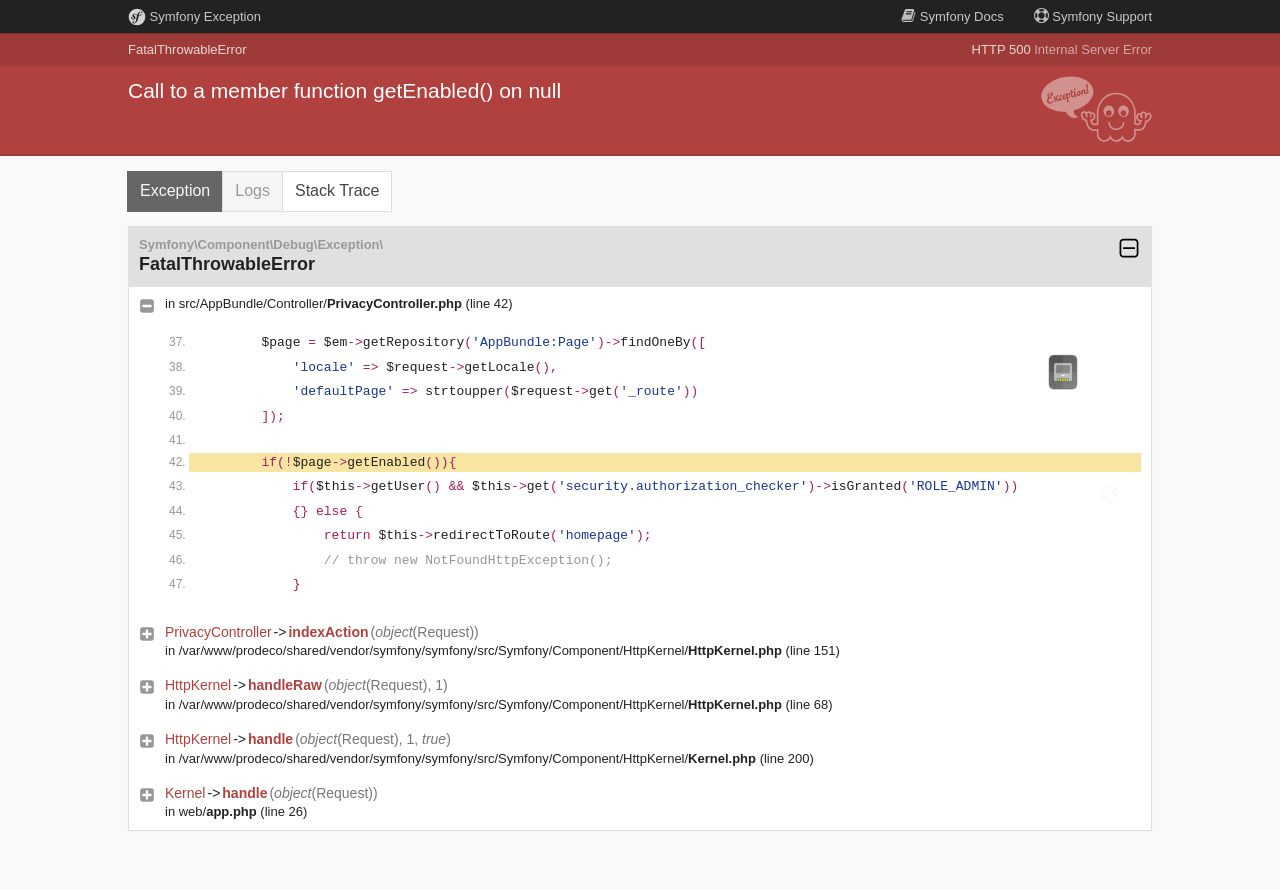 The height and width of the screenshot is (890, 1280). Describe the element at coordinates (1108, 494) in the screenshot. I see `screen rotation is enabled` at that location.